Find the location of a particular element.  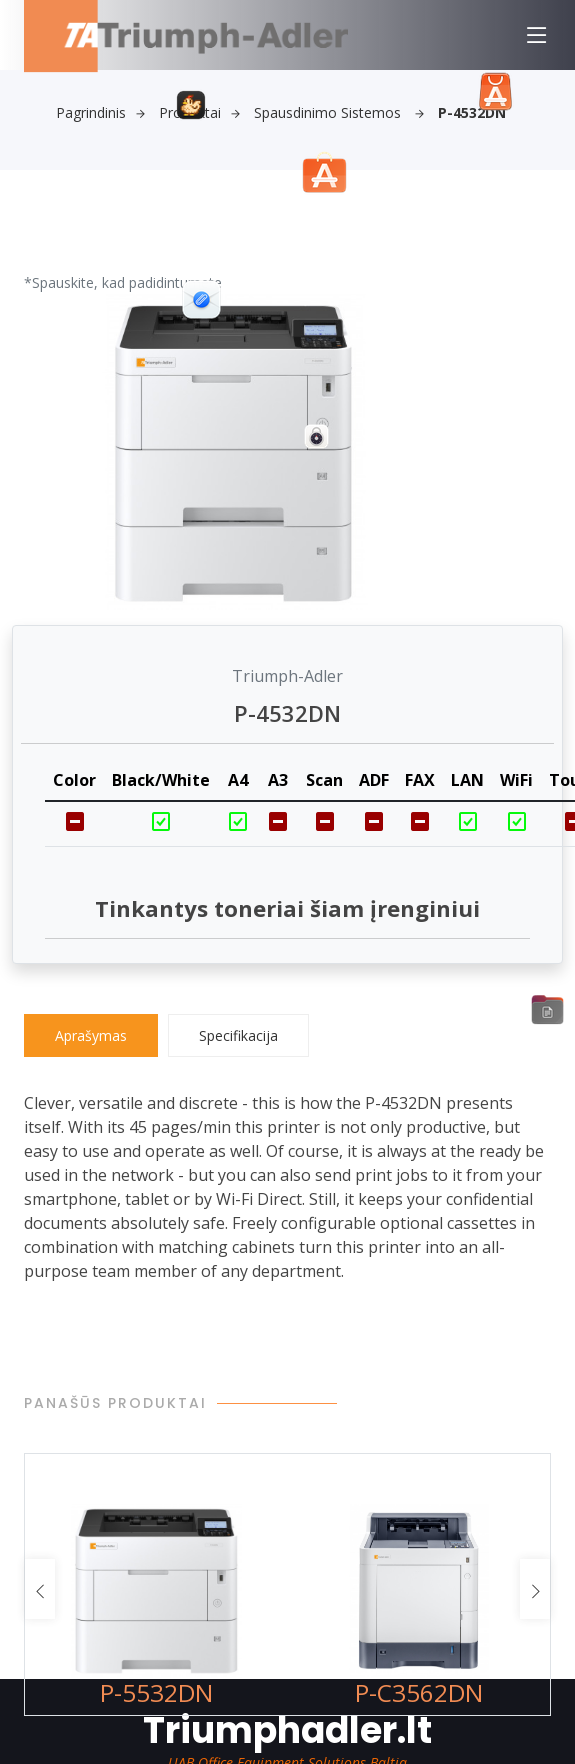

open the software store to browse and install applications is located at coordinates (324, 175).